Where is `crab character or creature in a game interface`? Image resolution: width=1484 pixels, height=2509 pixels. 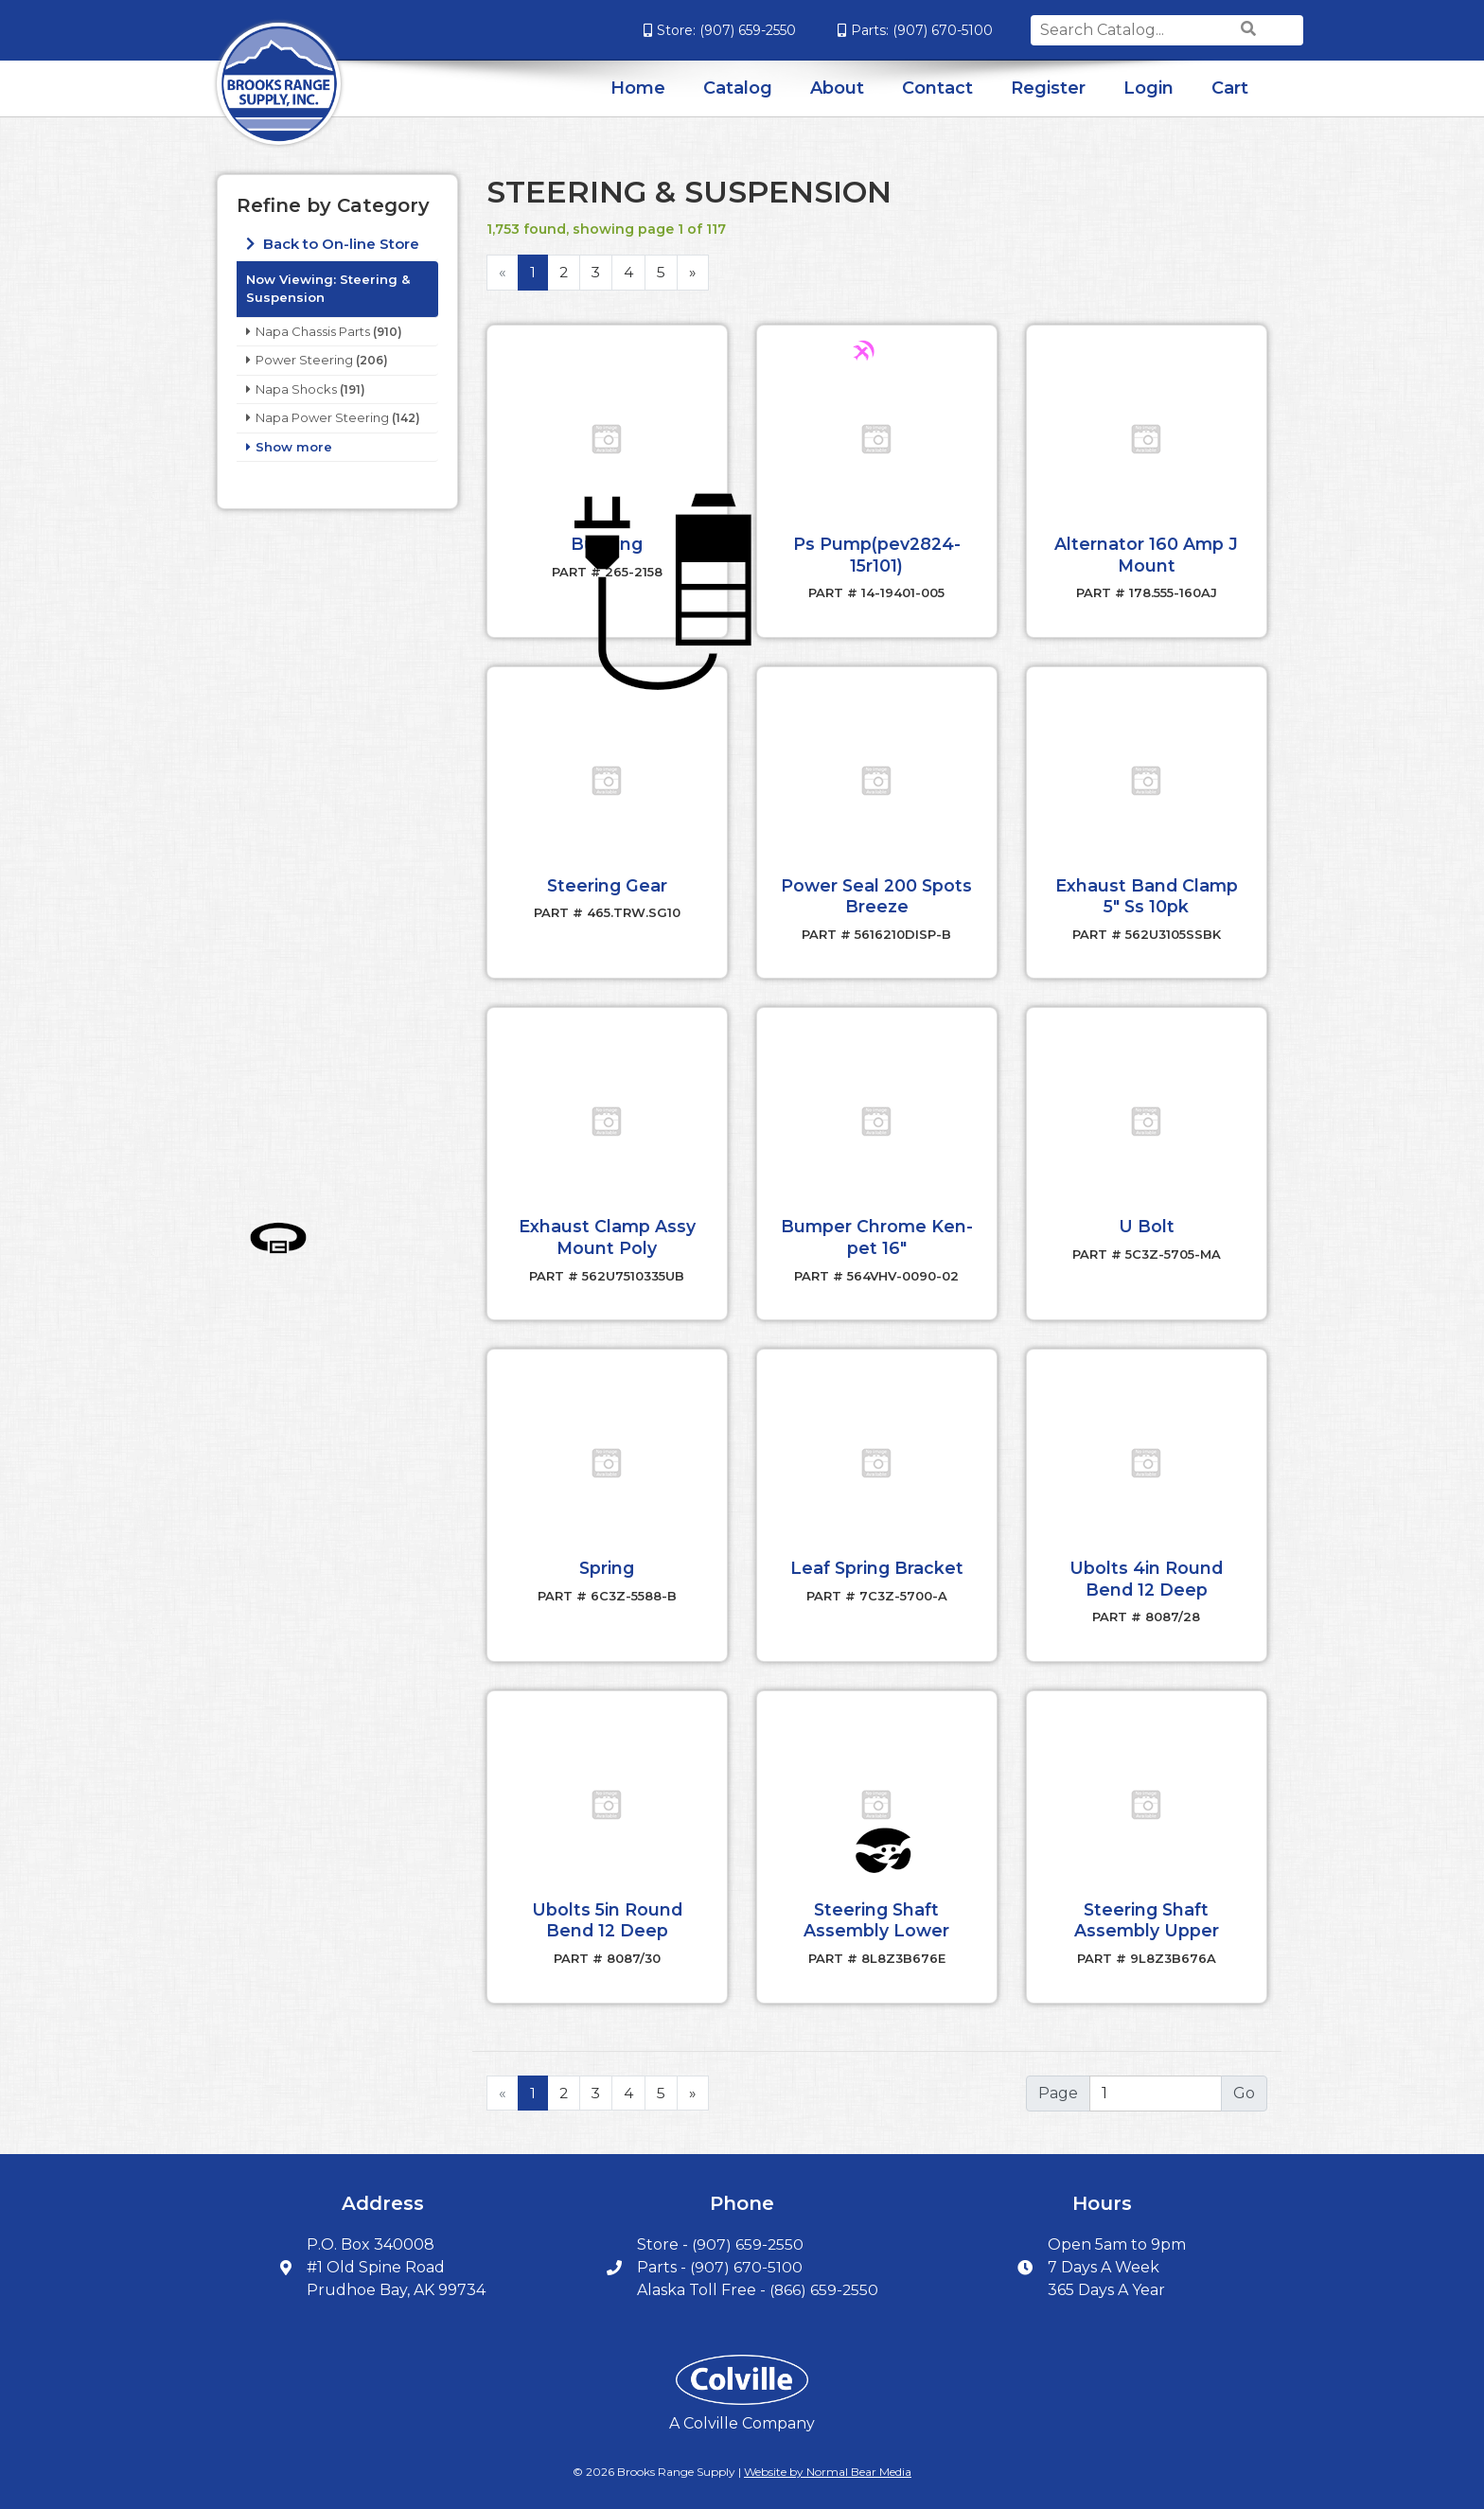 crab character or creature in a game interface is located at coordinates (883, 1850).